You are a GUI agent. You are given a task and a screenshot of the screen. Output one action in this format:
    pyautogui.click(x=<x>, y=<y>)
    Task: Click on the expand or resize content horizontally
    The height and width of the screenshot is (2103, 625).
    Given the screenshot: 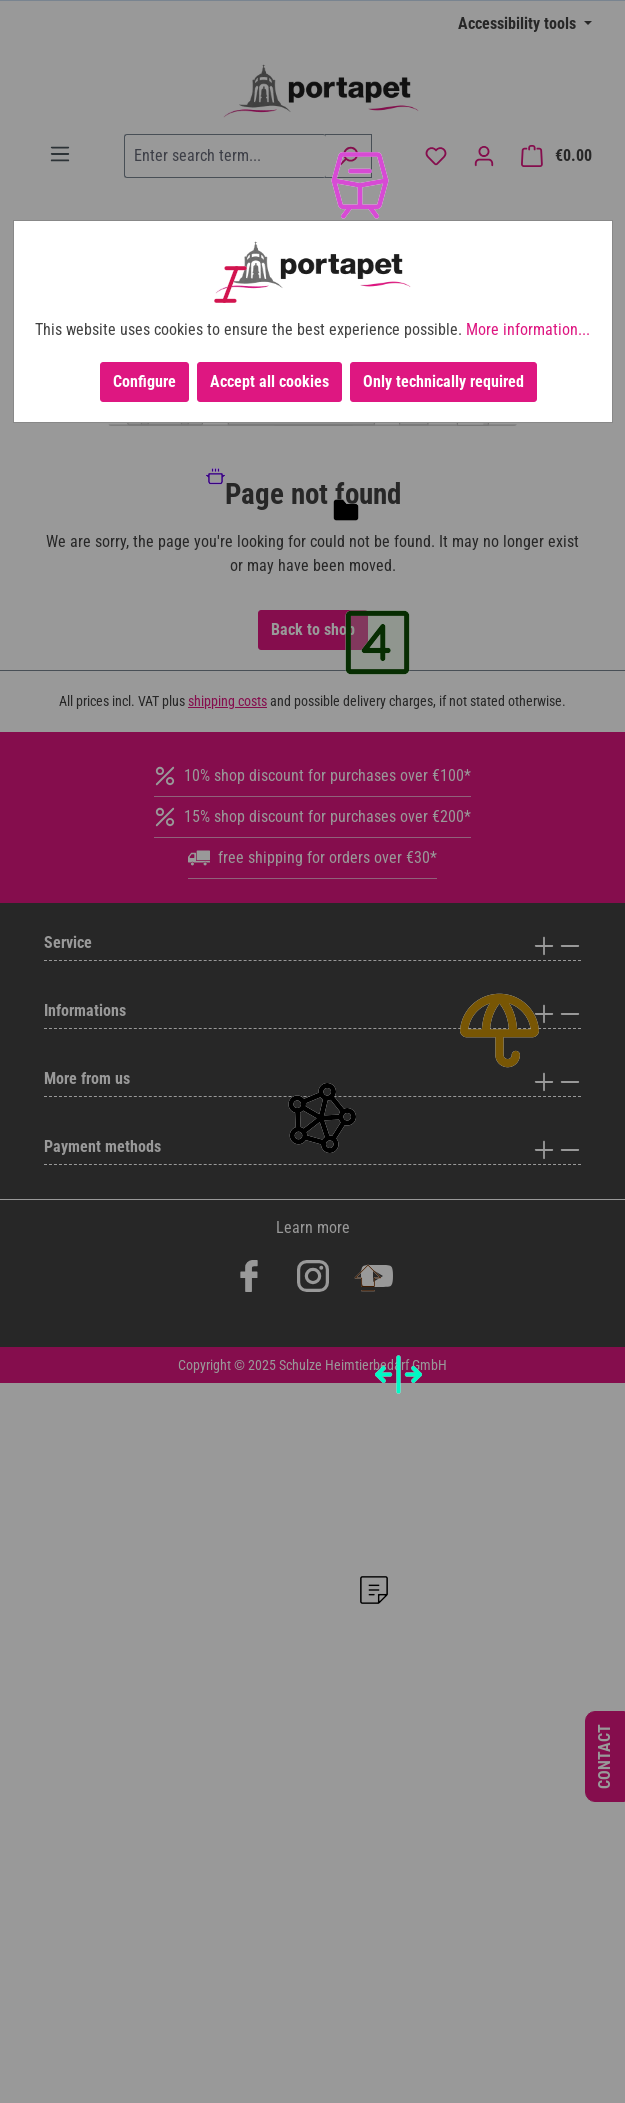 What is the action you would take?
    pyautogui.click(x=398, y=1374)
    